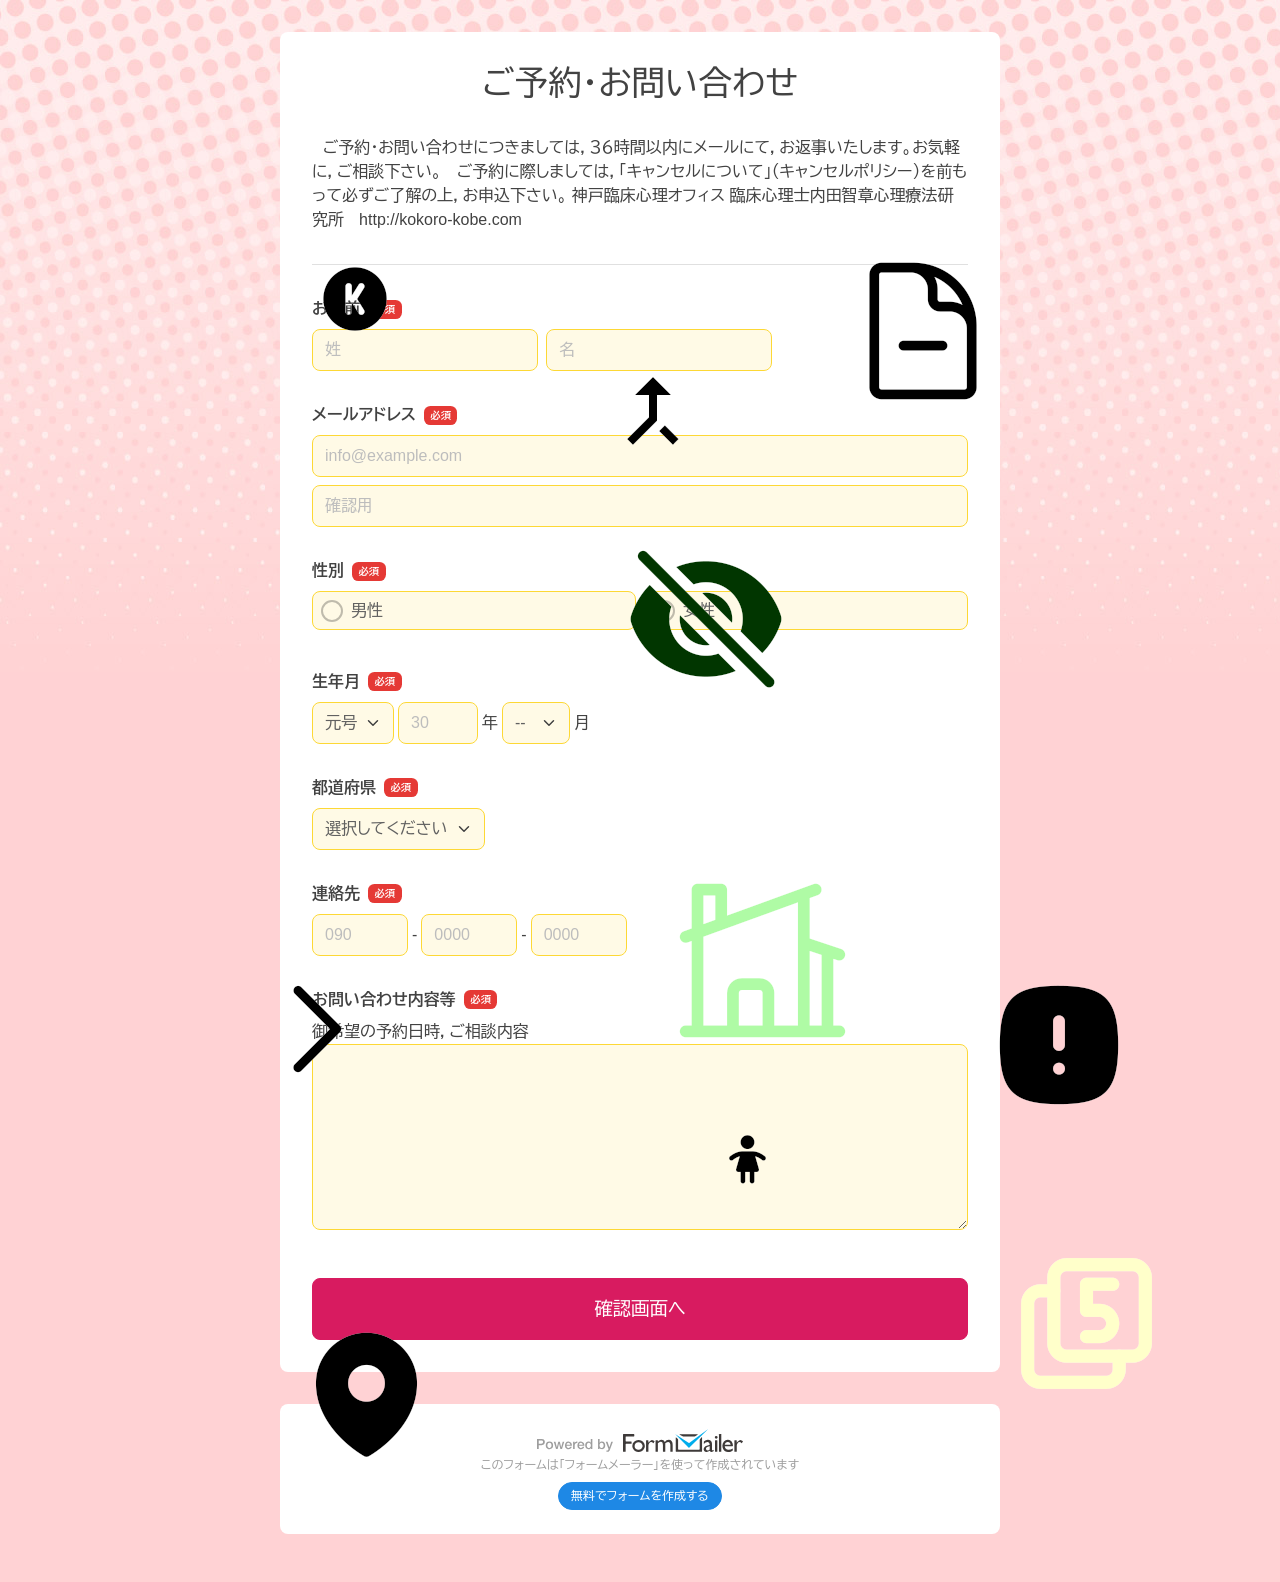 This screenshot has height=1582, width=1280. Describe the element at coordinates (762, 960) in the screenshot. I see `navigate to home screen` at that location.